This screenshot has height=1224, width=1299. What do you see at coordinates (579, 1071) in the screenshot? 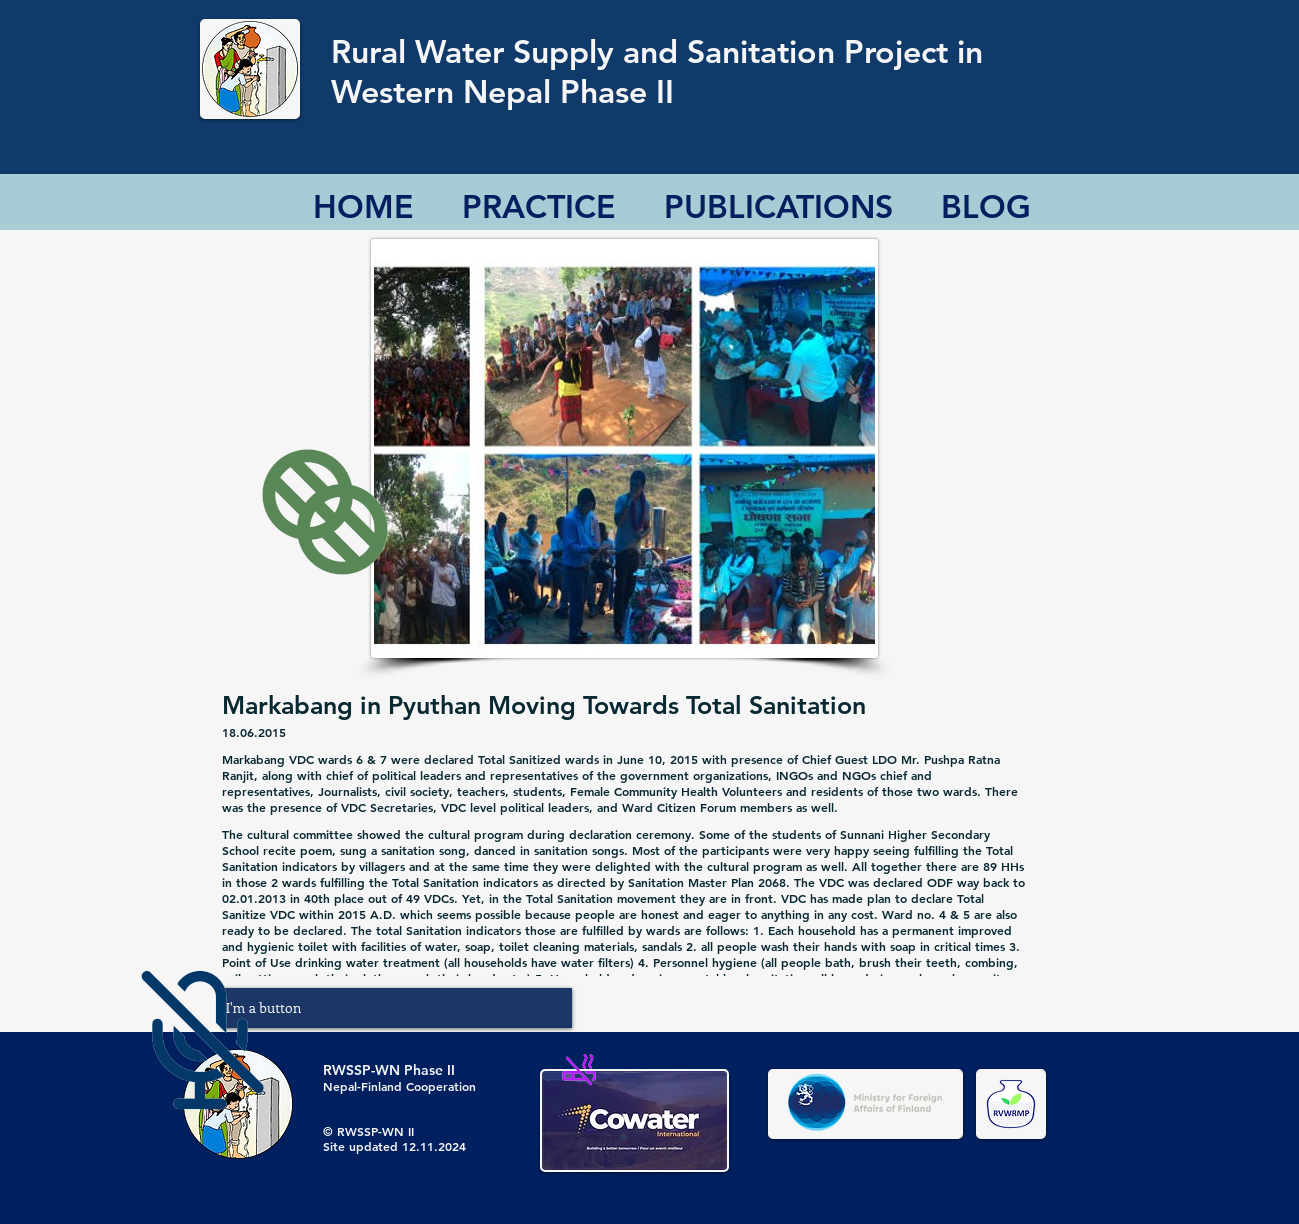
I see `indicates a no smoking area` at bounding box center [579, 1071].